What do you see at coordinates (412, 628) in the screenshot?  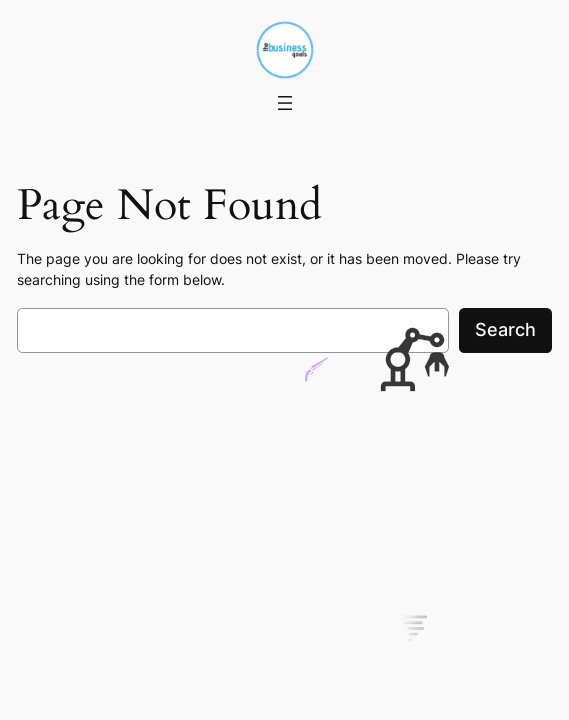 I see `indicates tornado or severe storm warning` at bounding box center [412, 628].